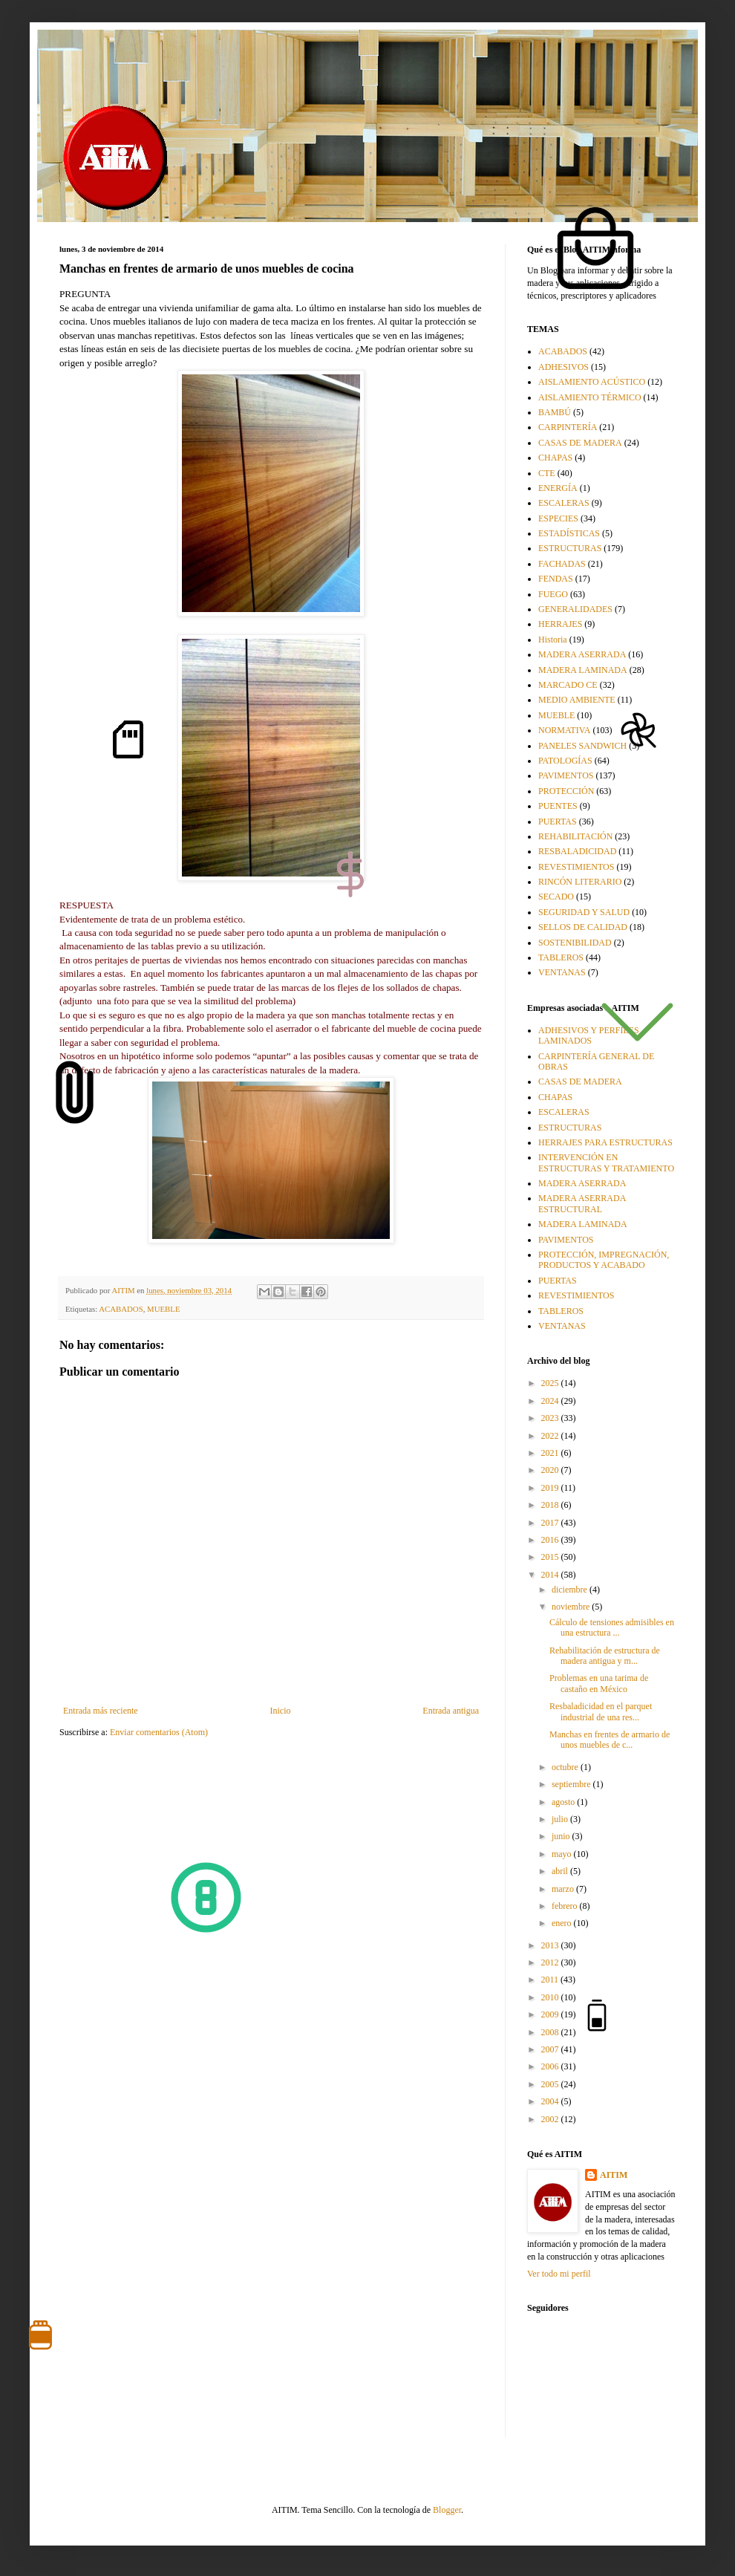  I want to click on indicates medium battery level, so click(597, 2016).